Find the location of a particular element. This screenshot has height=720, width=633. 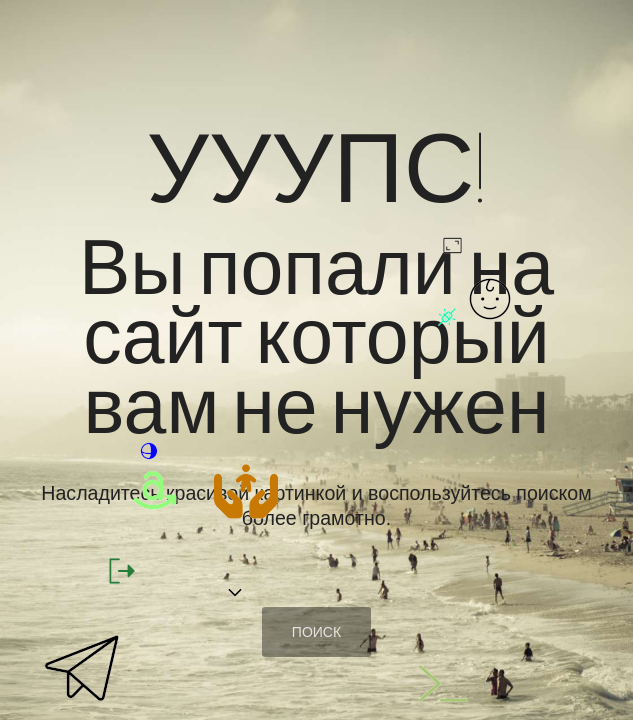

access parenting or baby-related features is located at coordinates (490, 299).